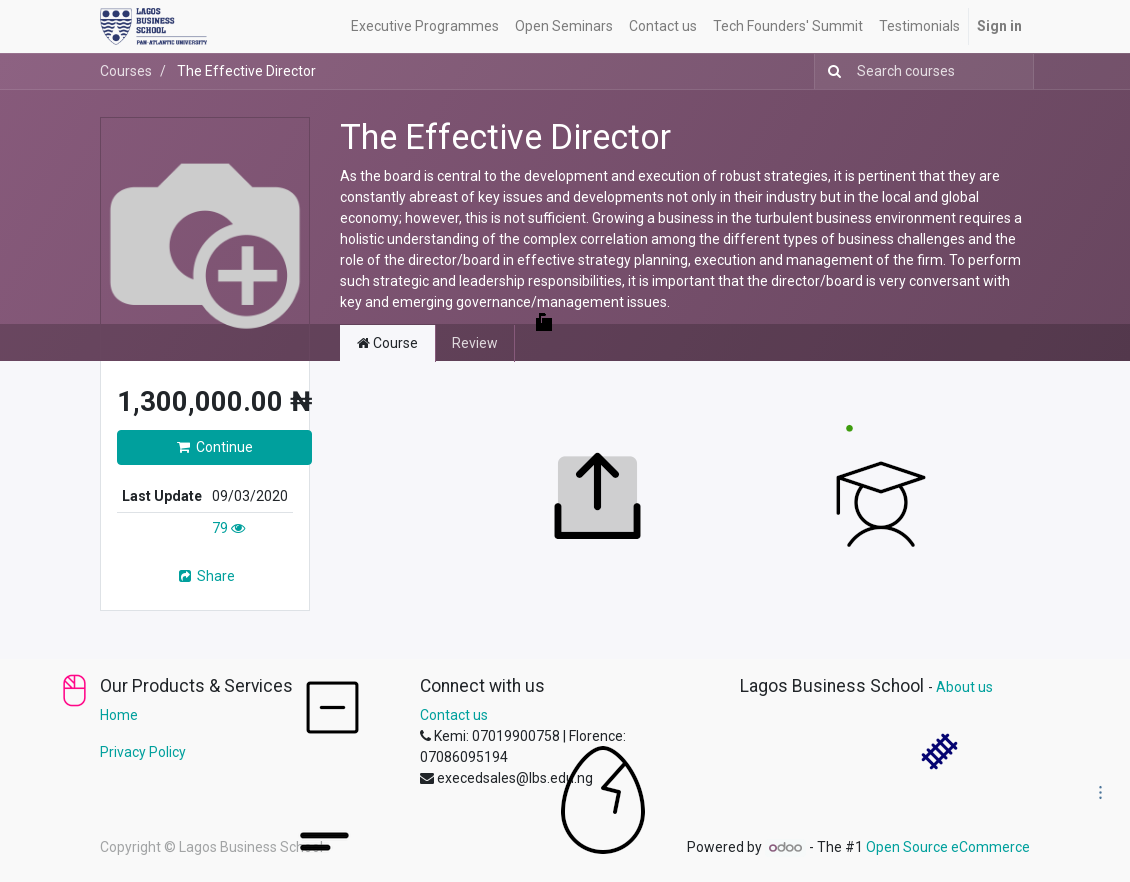 This screenshot has width=1130, height=882. I want to click on indicates left mouse button click action, so click(74, 690).